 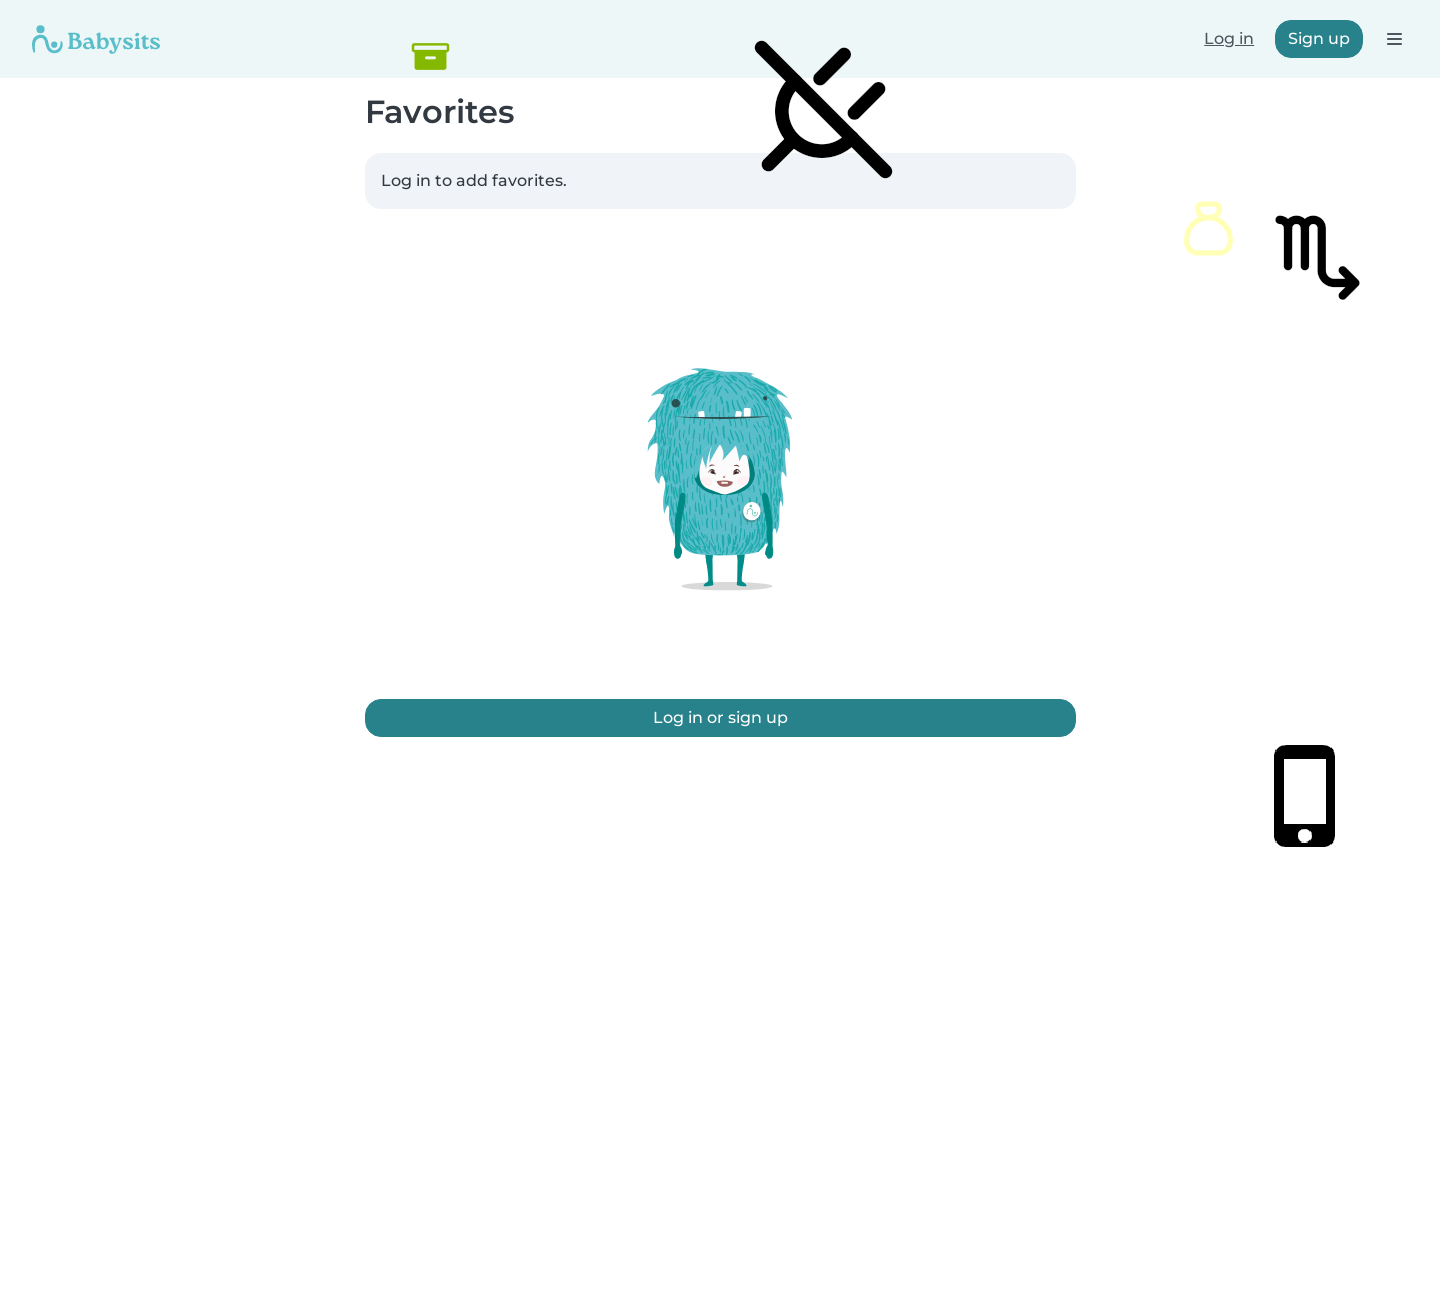 I want to click on indicates device is unplugged or disconnected, so click(x=823, y=109).